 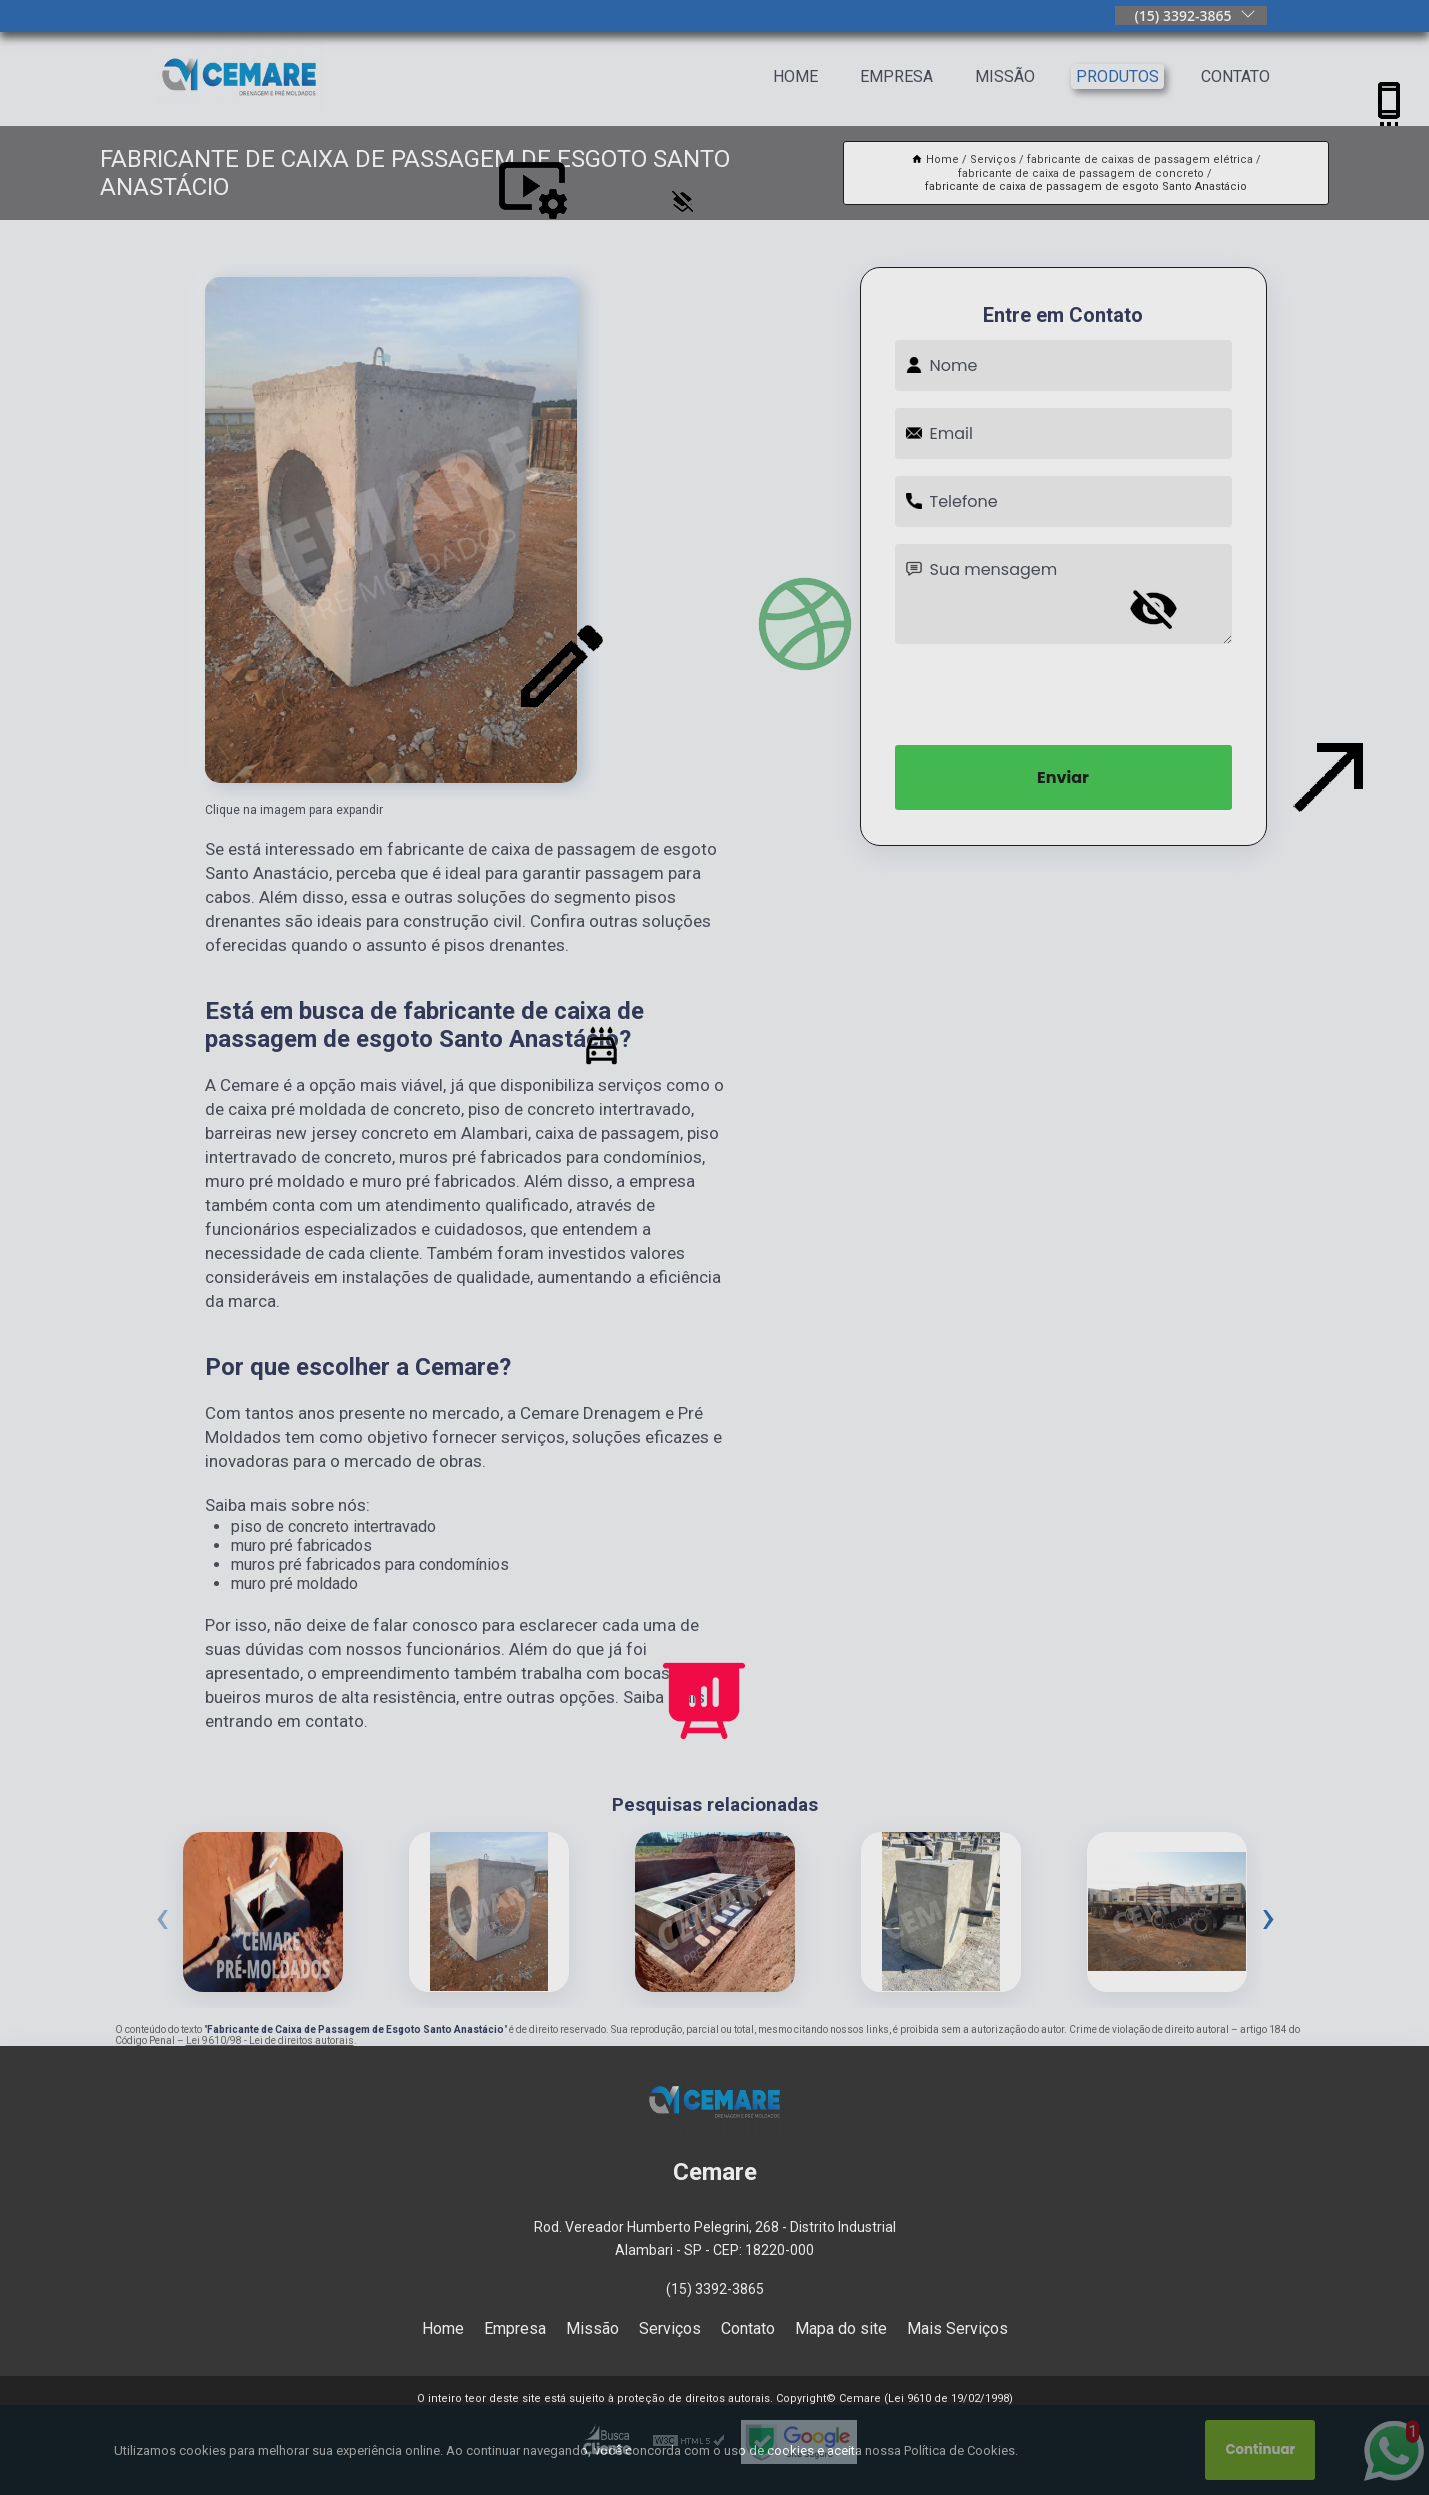 What do you see at coordinates (704, 1701) in the screenshot?
I see `view presentation or slideshow` at bounding box center [704, 1701].